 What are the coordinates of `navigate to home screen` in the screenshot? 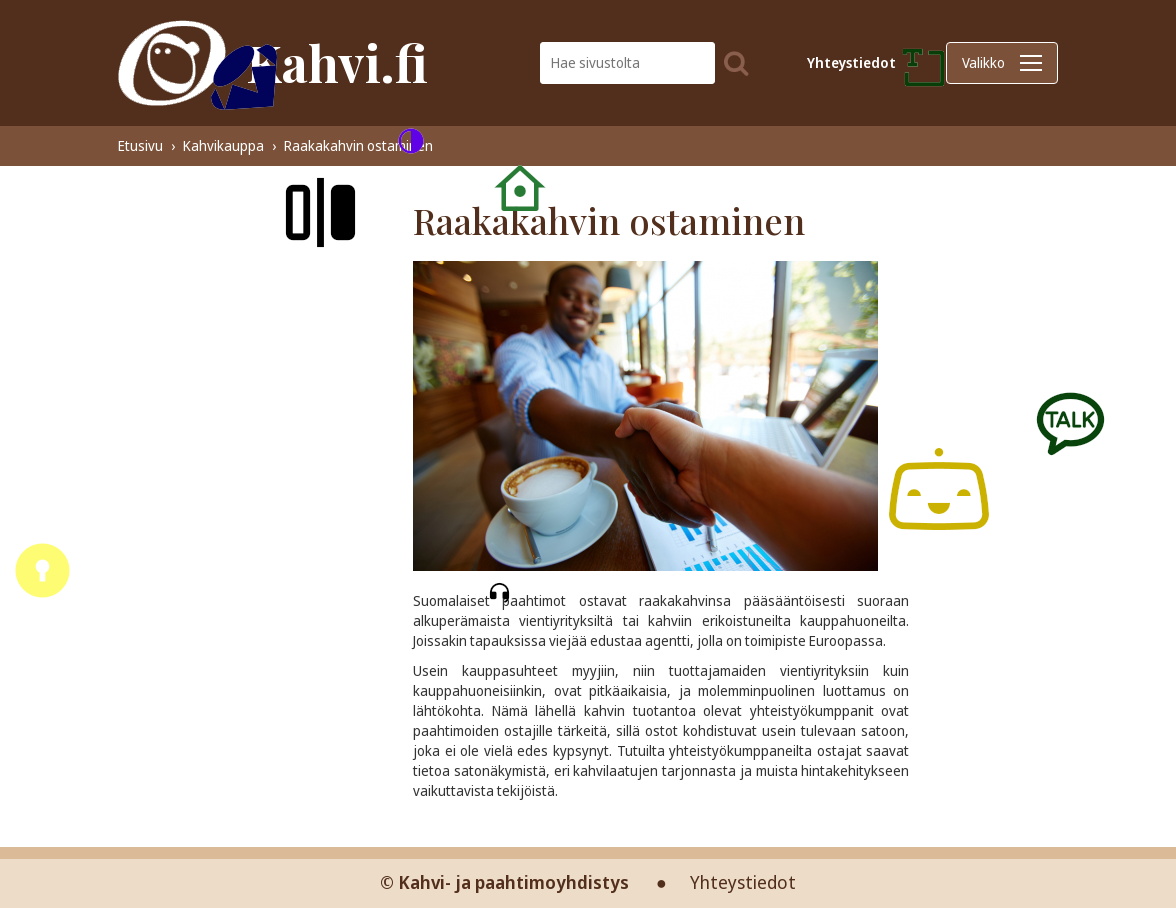 It's located at (520, 190).